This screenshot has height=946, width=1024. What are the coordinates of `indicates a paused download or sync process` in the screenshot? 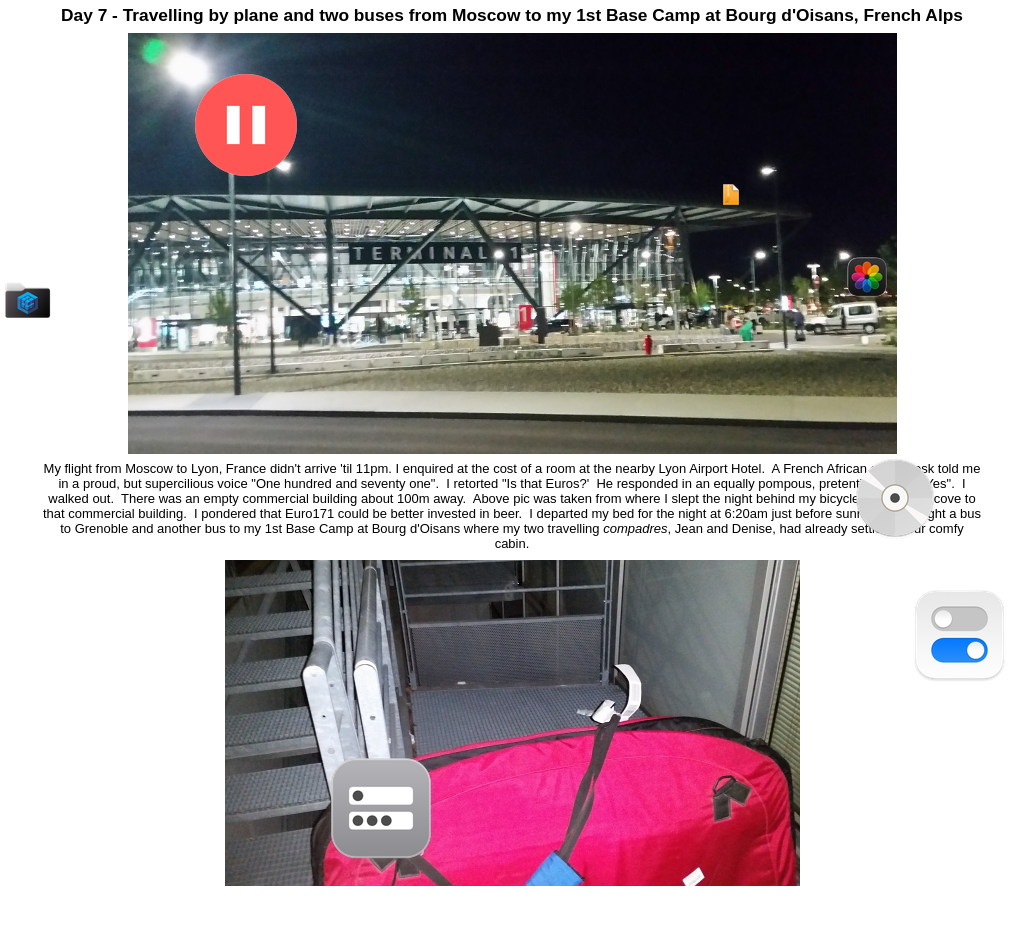 It's located at (246, 125).